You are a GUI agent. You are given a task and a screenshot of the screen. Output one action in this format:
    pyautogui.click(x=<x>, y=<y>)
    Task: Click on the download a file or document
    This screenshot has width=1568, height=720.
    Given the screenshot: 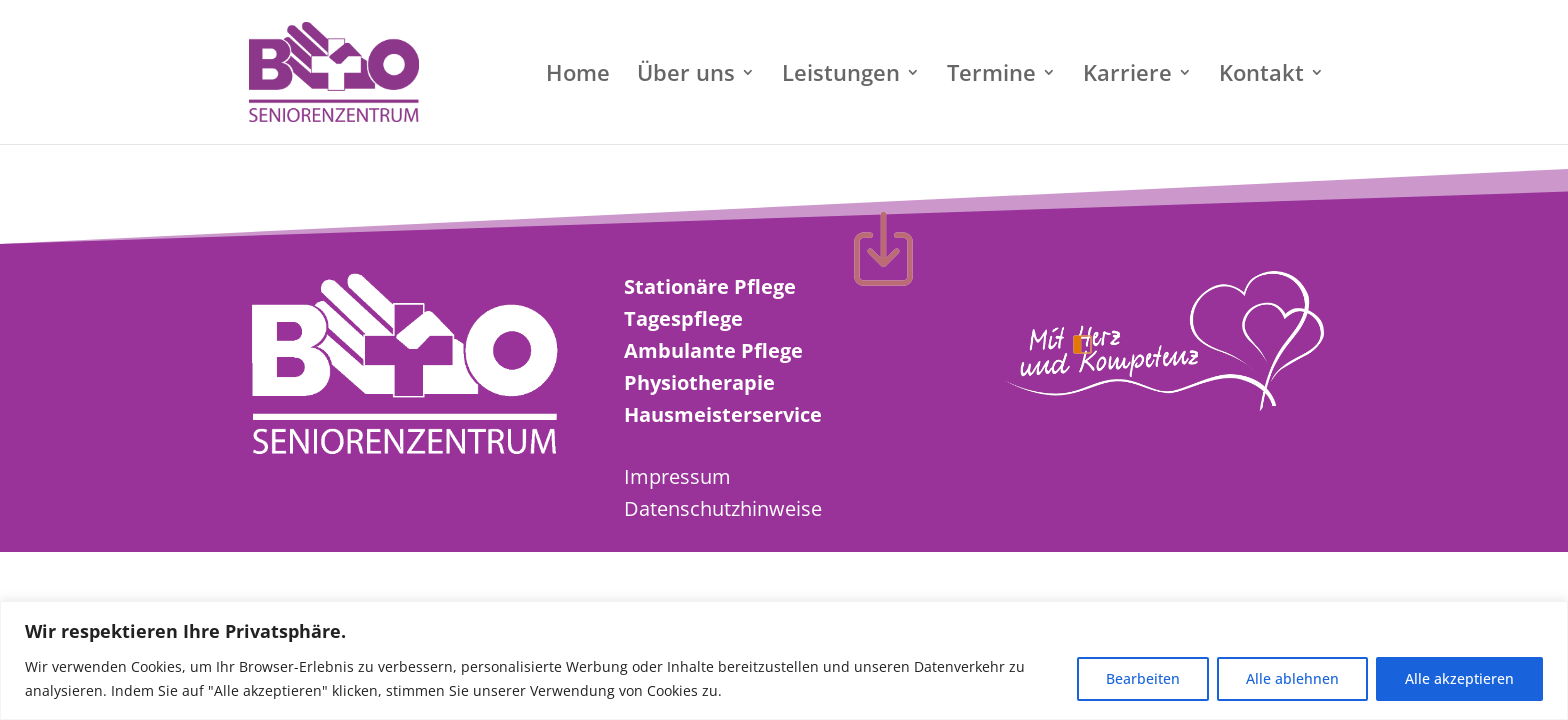 What is the action you would take?
    pyautogui.click(x=883, y=248)
    